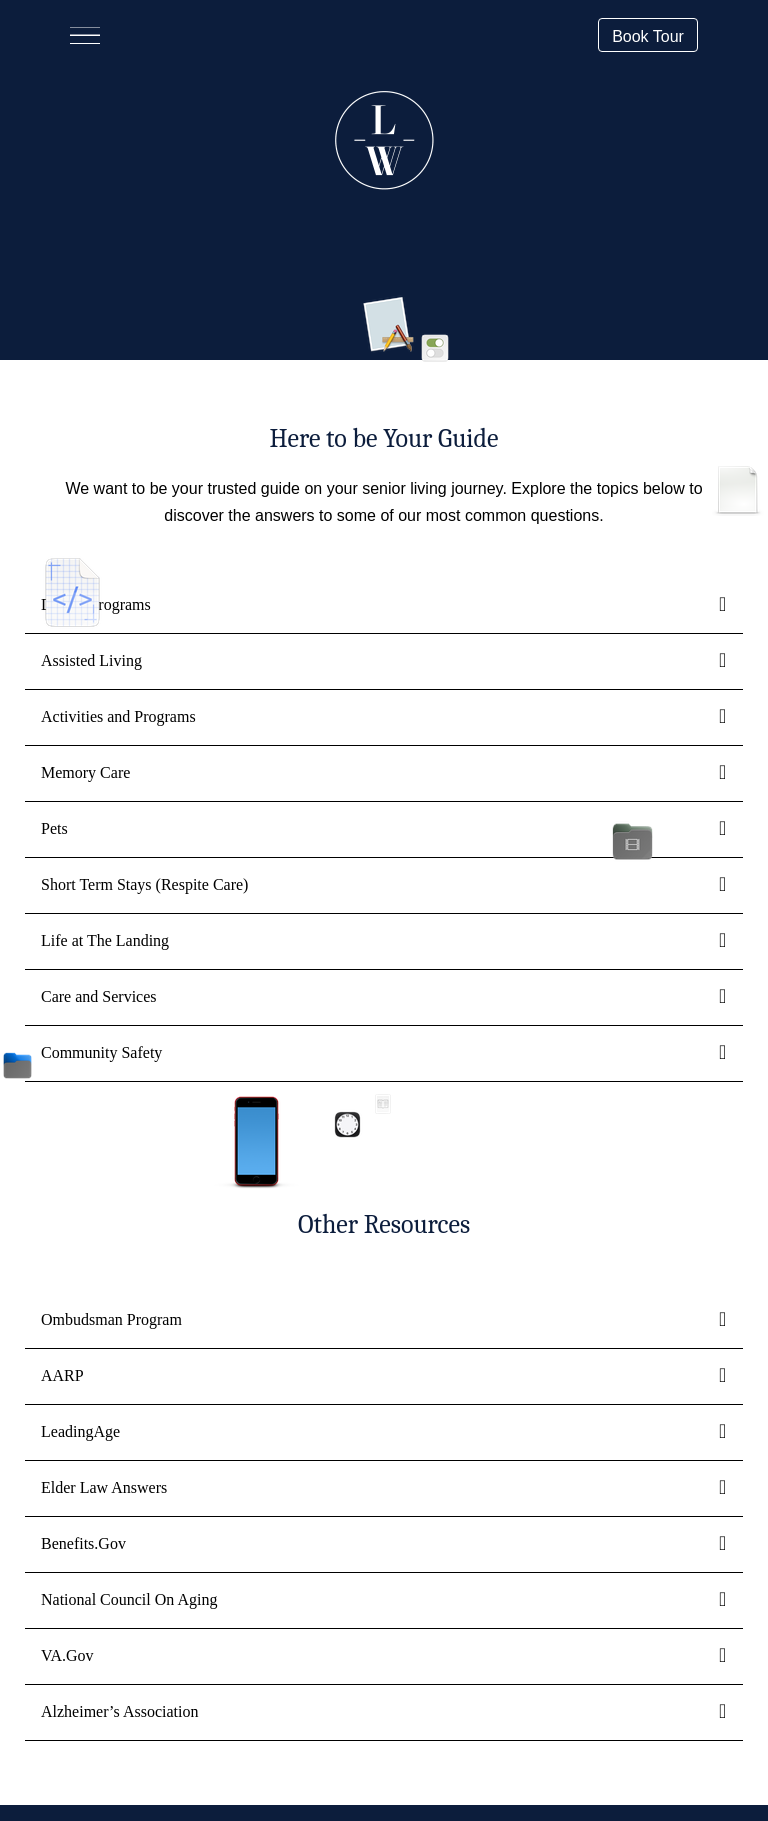 The height and width of the screenshot is (1821, 768). Describe the element at coordinates (347, 1124) in the screenshot. I see `open the clock app` at that location.